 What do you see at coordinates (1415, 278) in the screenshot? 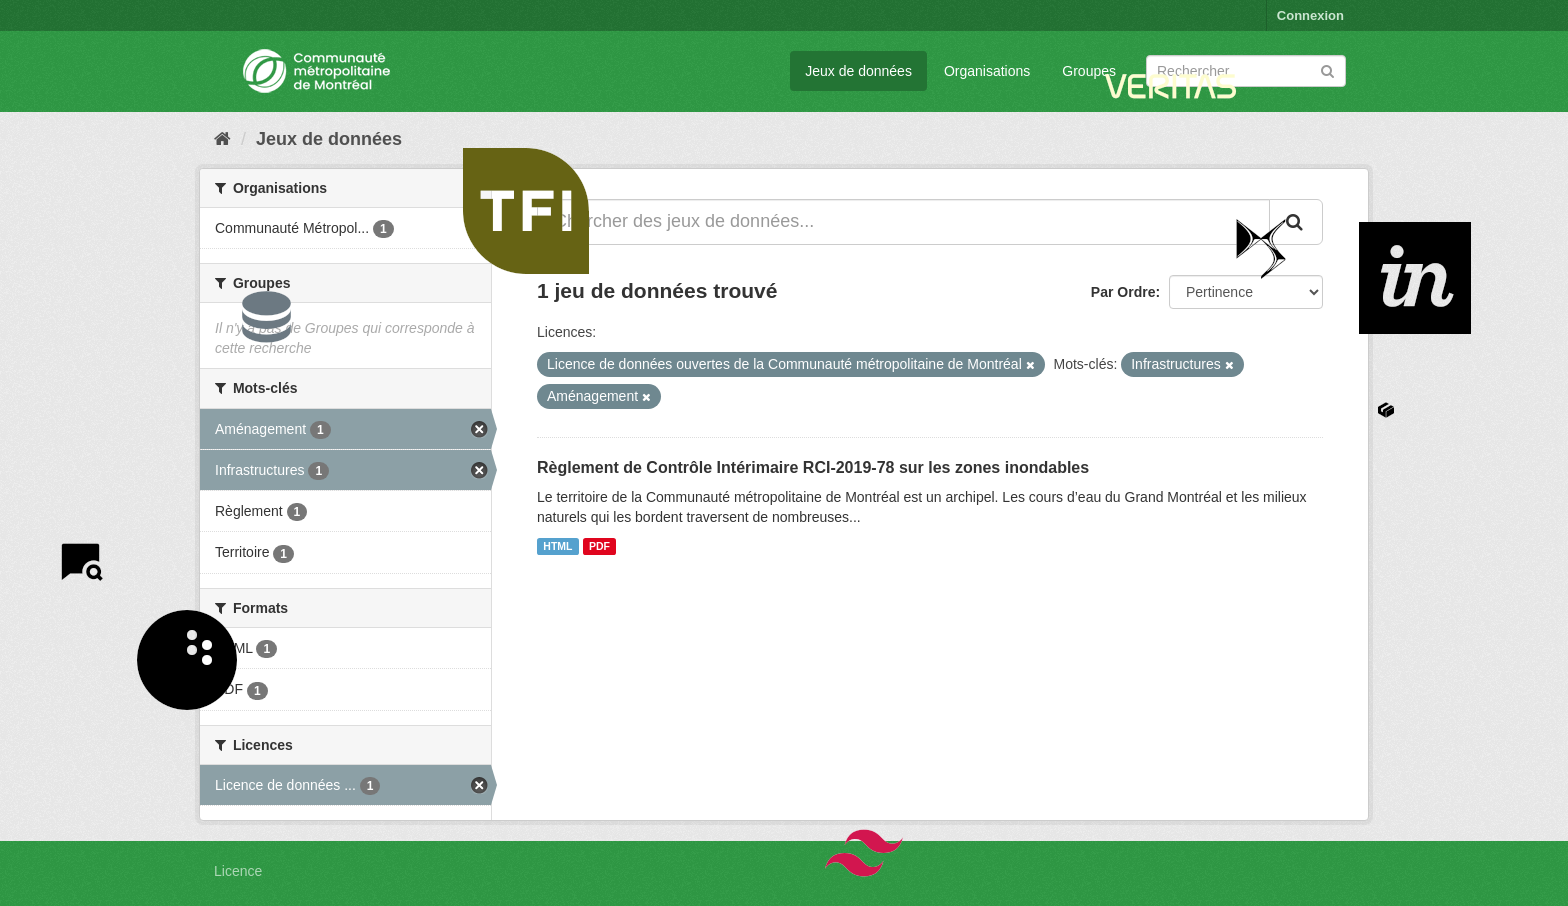
I see `open InVision app` at bounding box center [1415, 278].